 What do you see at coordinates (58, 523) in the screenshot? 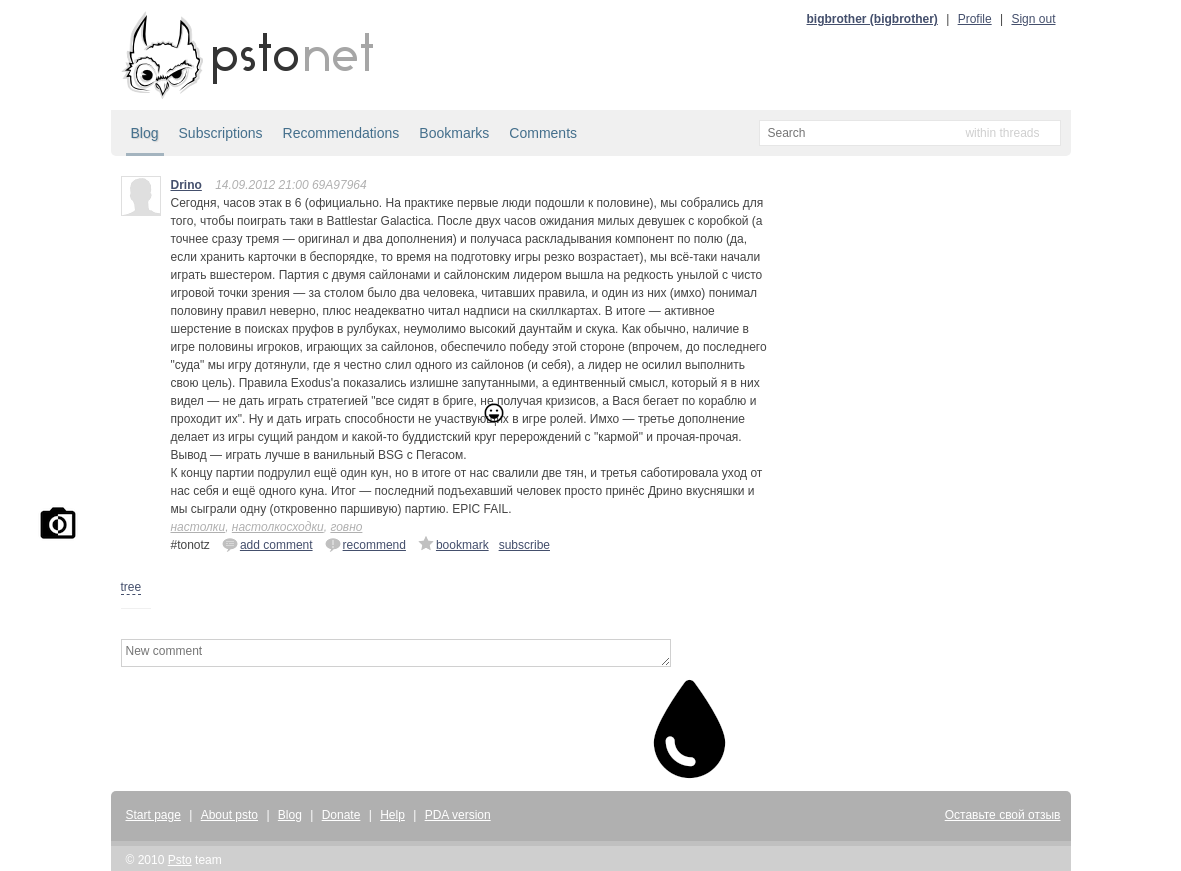
I see `apply black and white filter to photos` at bounding box center [58, 523].